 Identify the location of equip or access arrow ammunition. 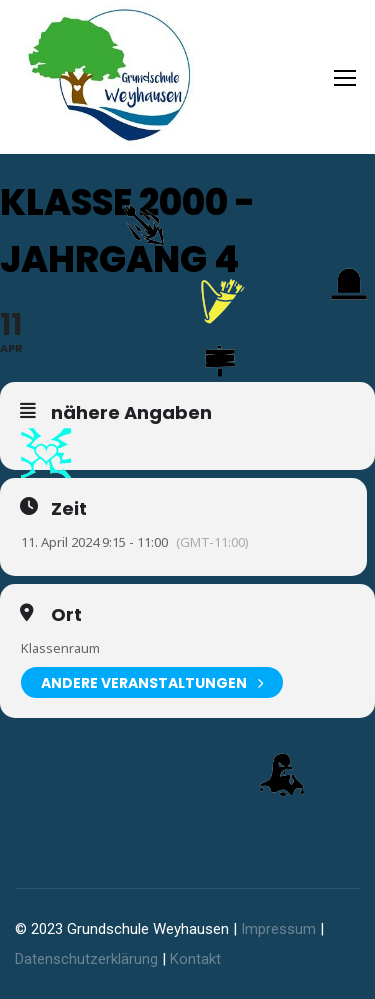
(223, 301).